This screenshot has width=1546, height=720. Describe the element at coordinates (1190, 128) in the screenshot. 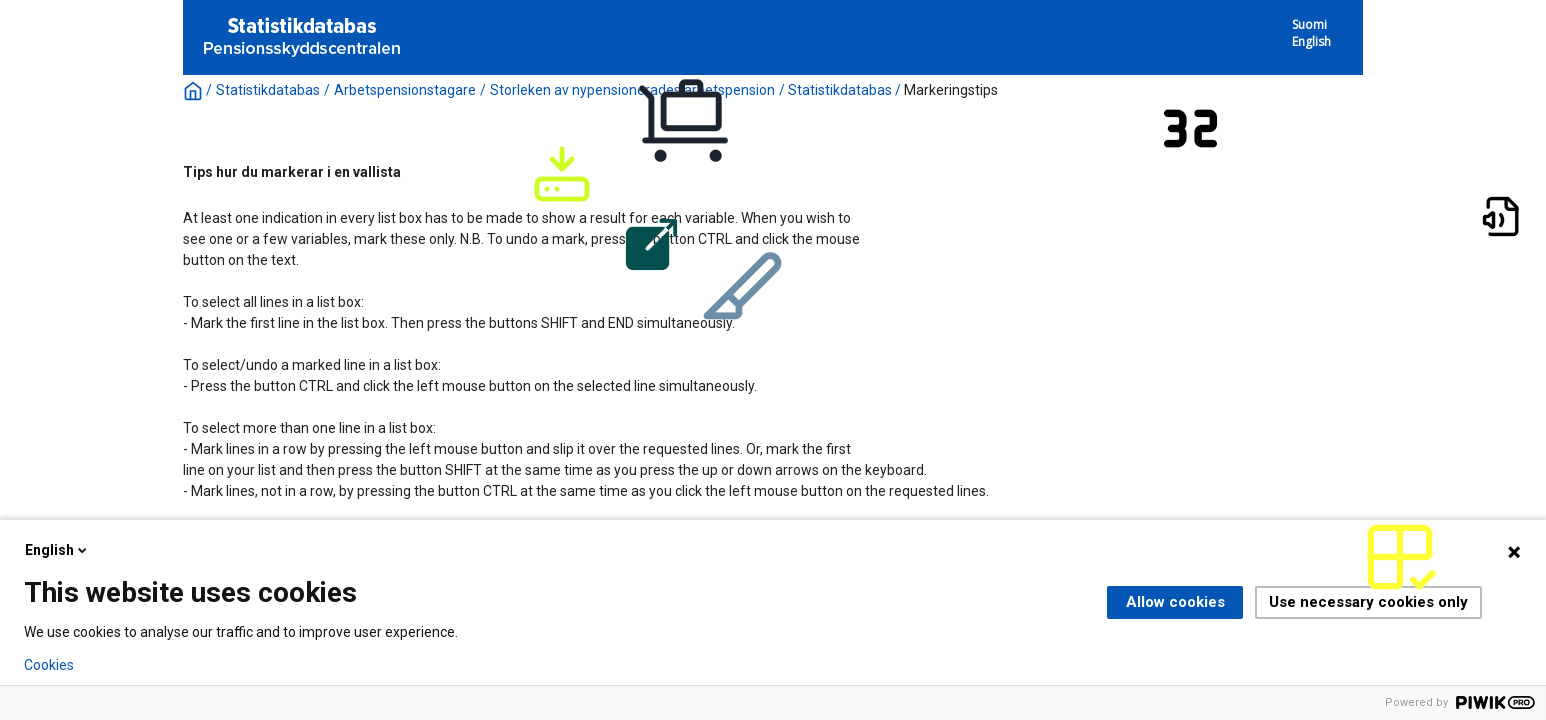

I see `indicates item number or position 32 in a list` at that location.